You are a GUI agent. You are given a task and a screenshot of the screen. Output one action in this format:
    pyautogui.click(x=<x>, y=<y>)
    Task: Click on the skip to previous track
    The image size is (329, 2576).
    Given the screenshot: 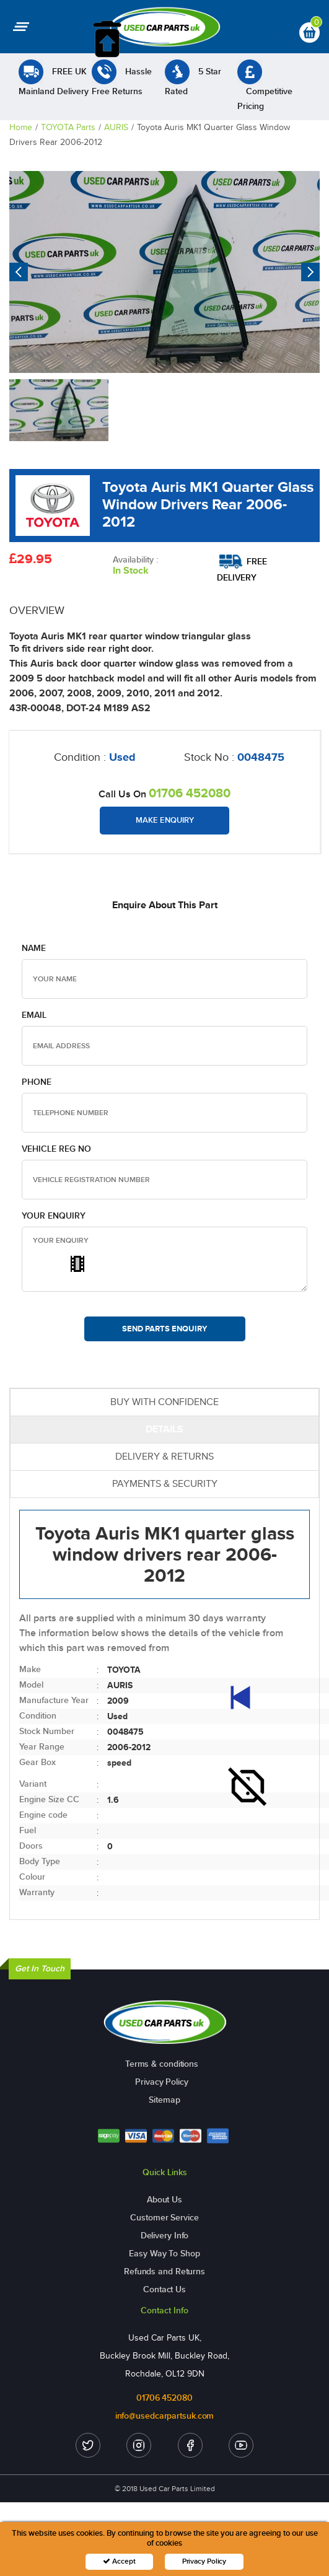 What is the action you would take?
    pyautogui.click(x=240, y=1698)
    